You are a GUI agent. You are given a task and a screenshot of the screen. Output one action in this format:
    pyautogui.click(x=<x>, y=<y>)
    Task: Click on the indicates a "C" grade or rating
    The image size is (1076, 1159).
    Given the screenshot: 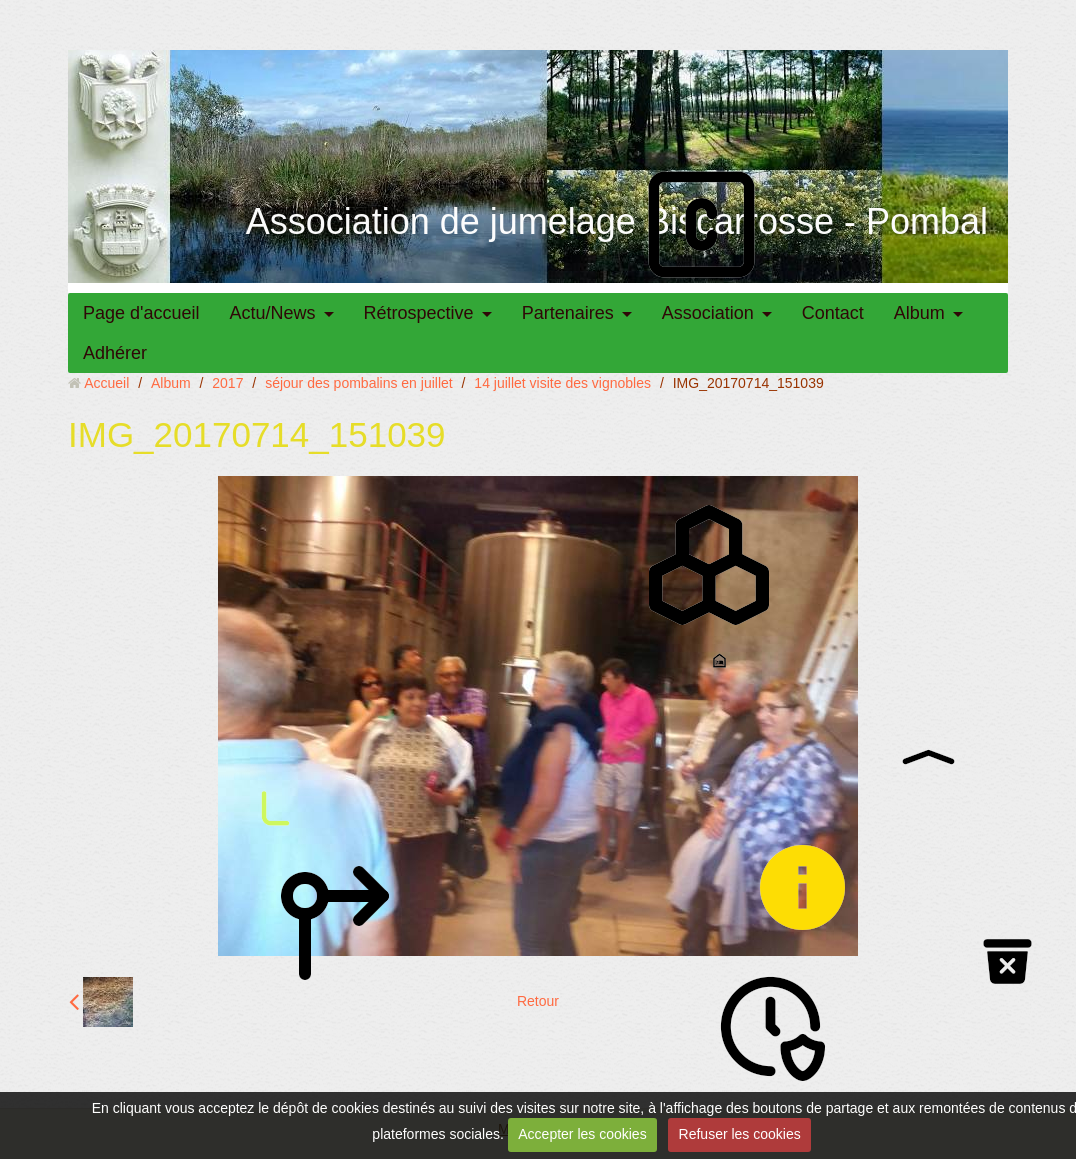 What is the action you would take?
    pyautogui.click(x=701, y=224)
    